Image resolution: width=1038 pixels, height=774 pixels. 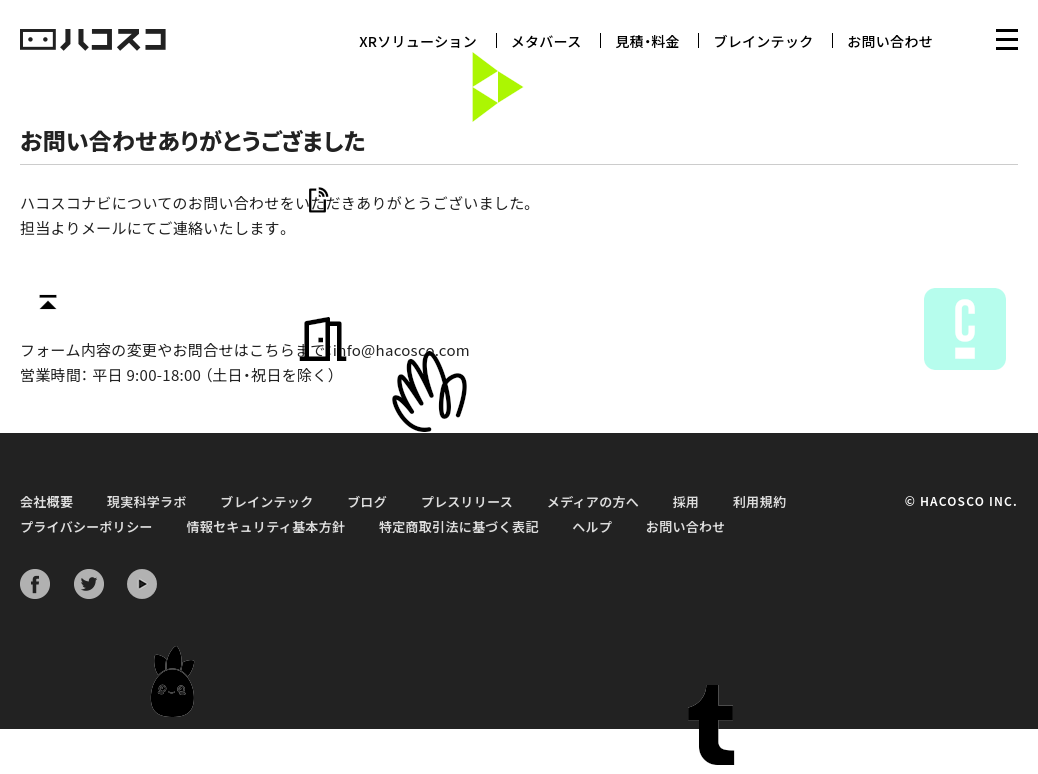 I want to click on open the Hey email app, so click(x=429, y=391).